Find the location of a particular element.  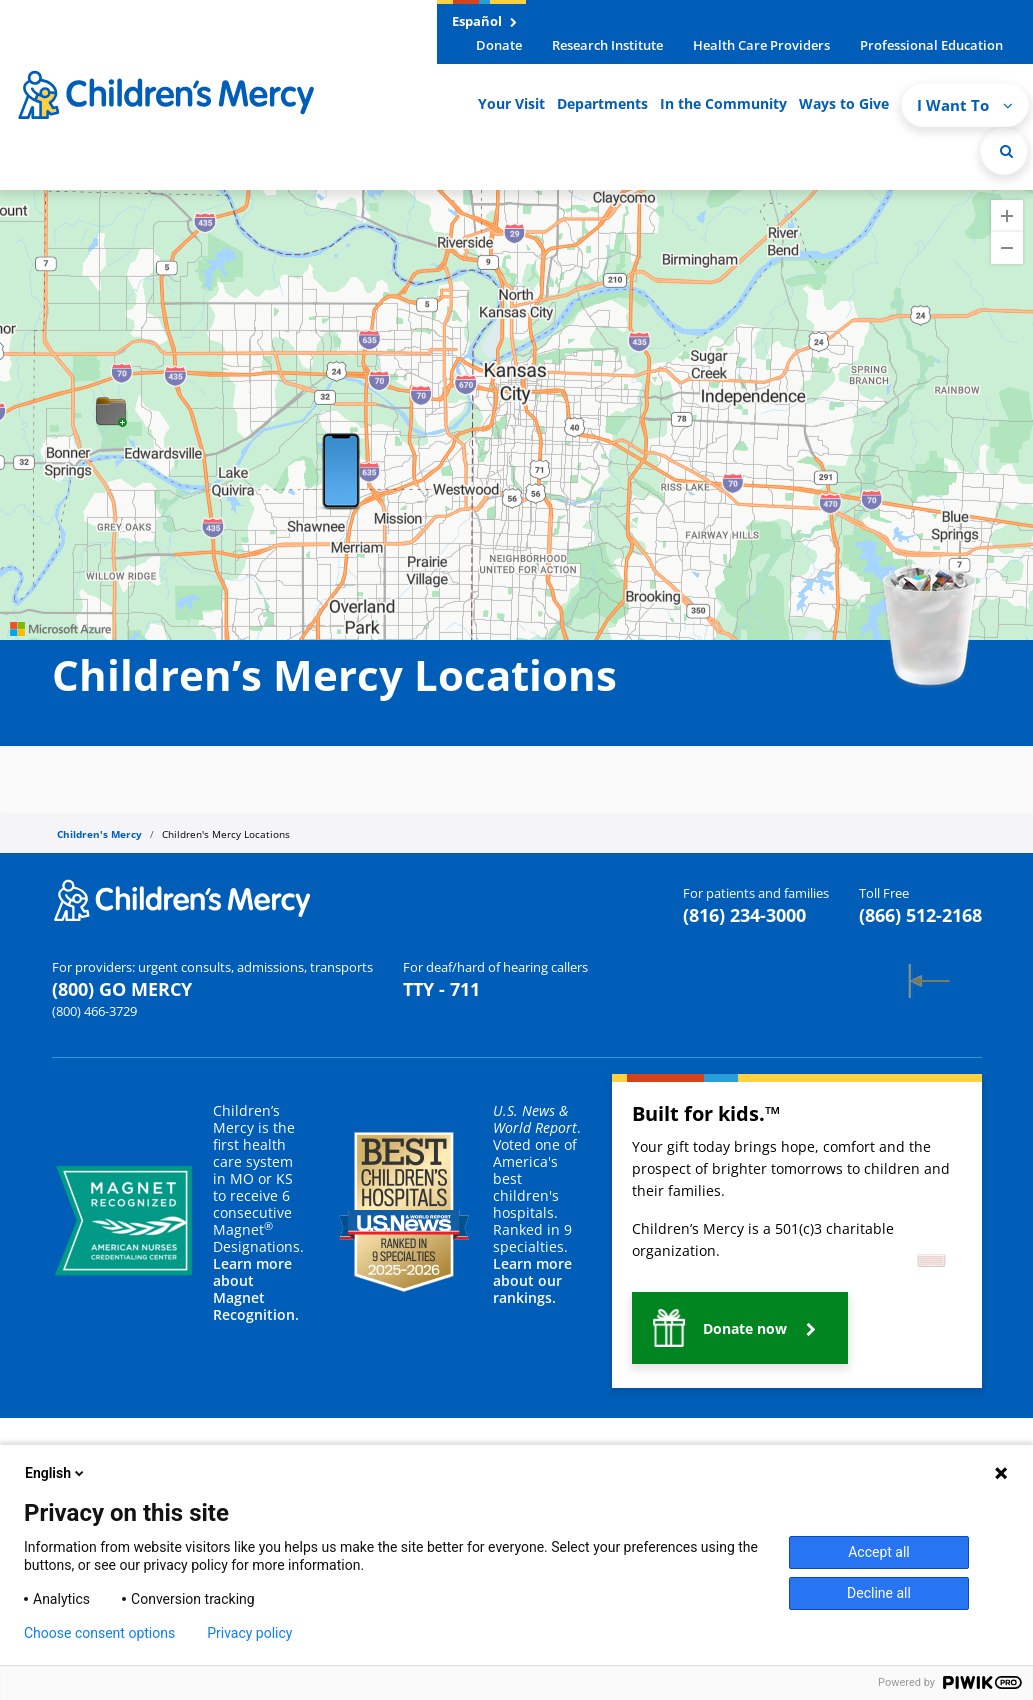

create a new folder is located at coordinates (111, 411).